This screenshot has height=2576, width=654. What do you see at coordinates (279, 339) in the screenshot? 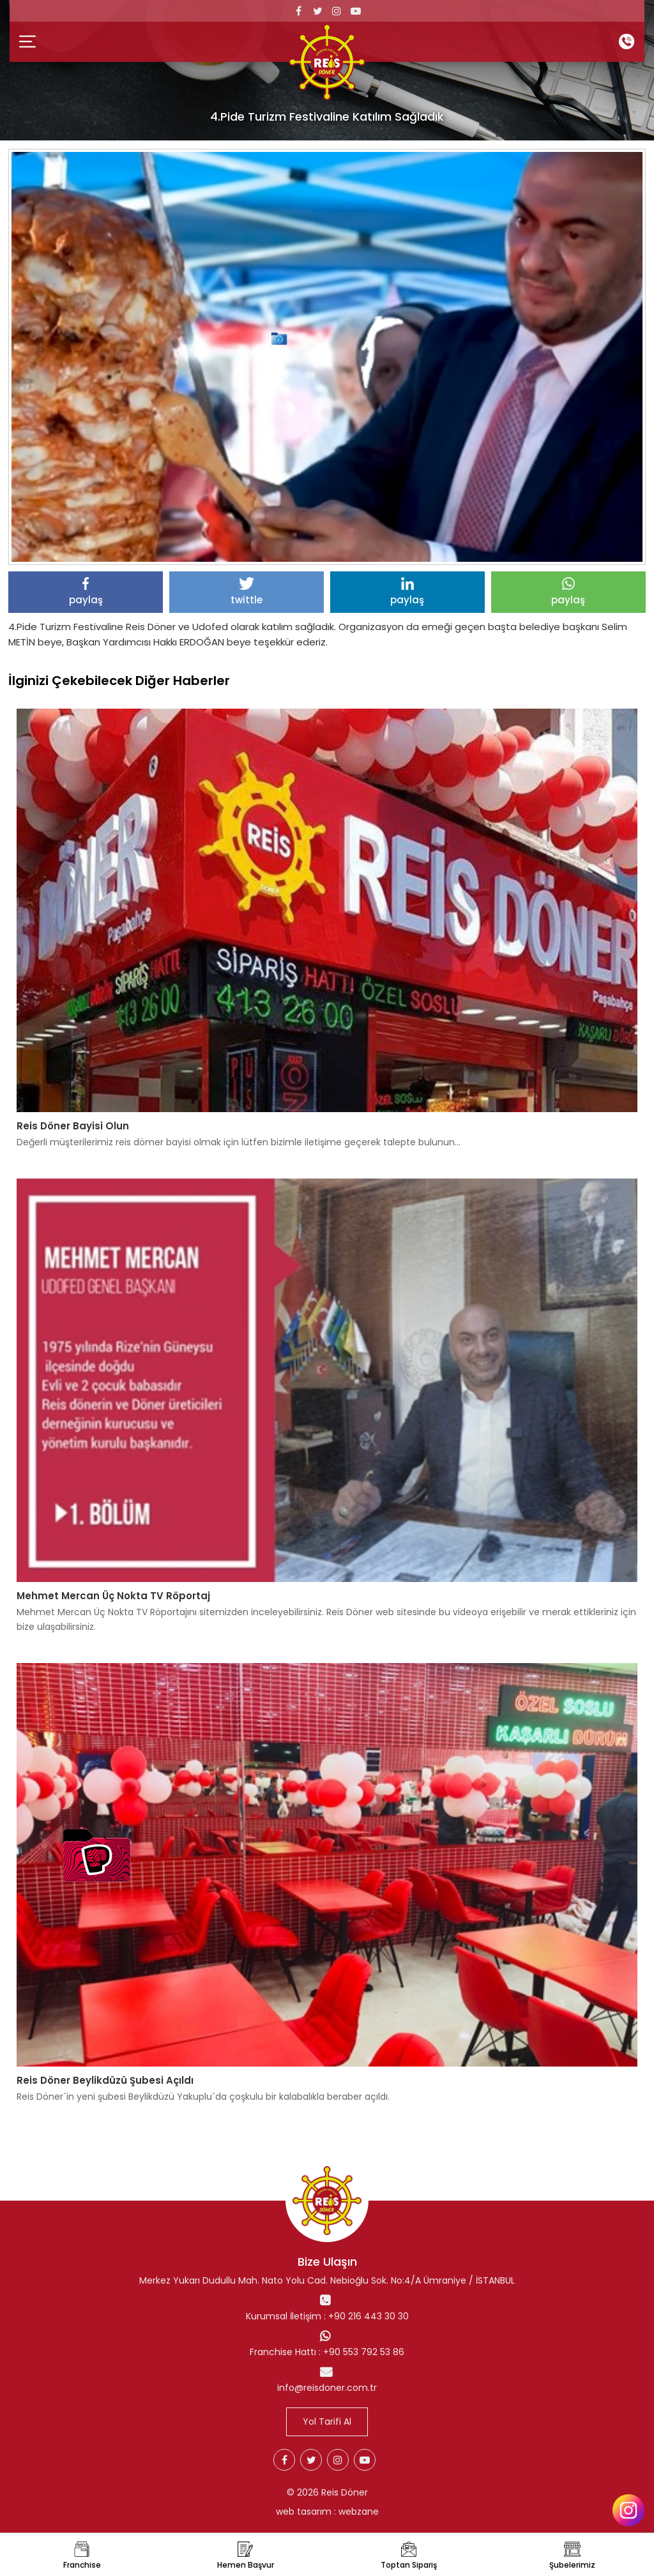
I see `open folder containing safari browser files` at bounding box center [279, 339].